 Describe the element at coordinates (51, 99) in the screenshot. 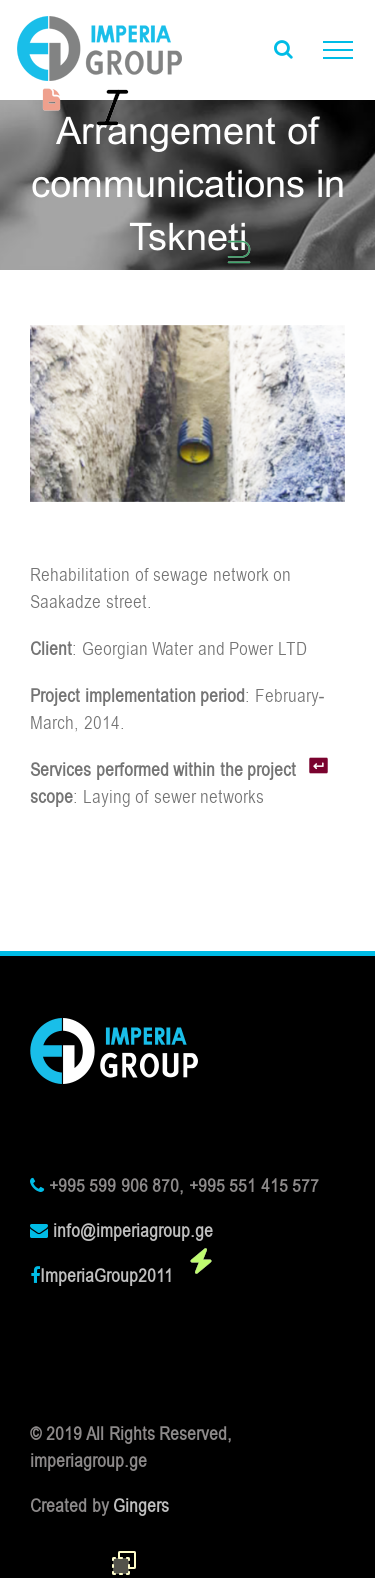

I see `remove content from a document` at that location.